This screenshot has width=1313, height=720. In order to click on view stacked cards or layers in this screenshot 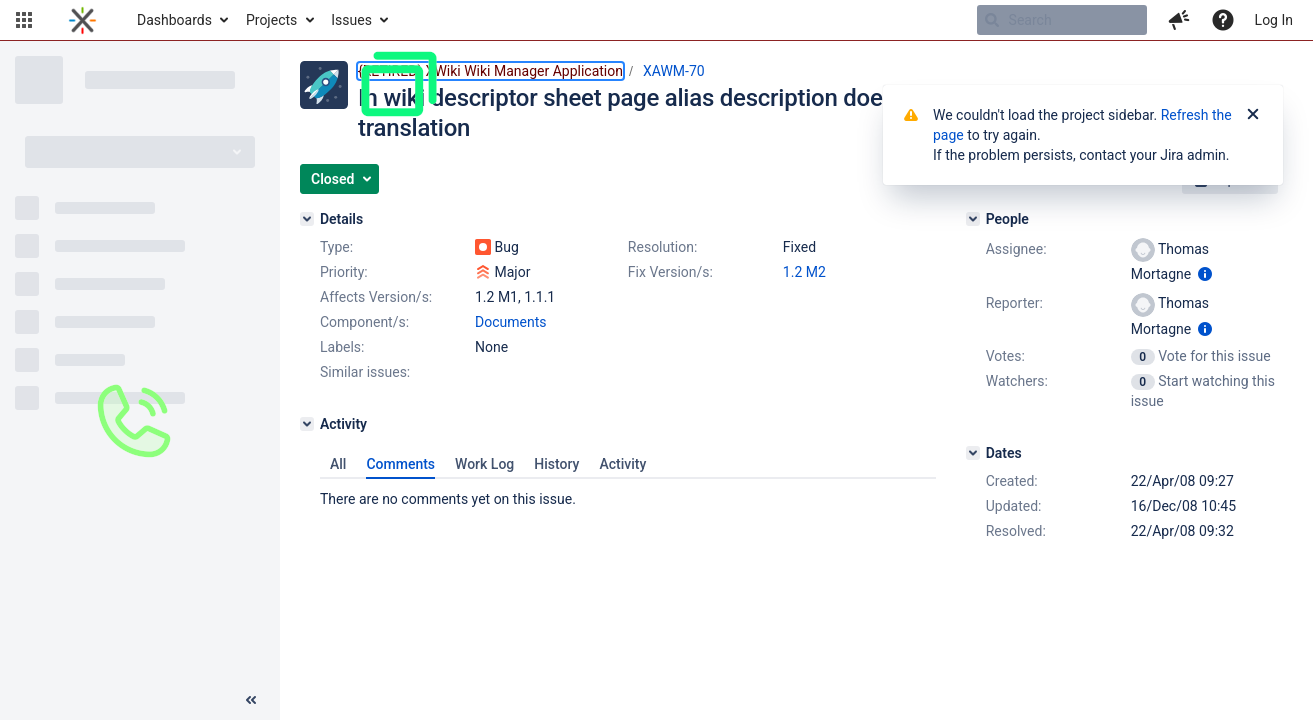, I will do `click(399, 84)`.